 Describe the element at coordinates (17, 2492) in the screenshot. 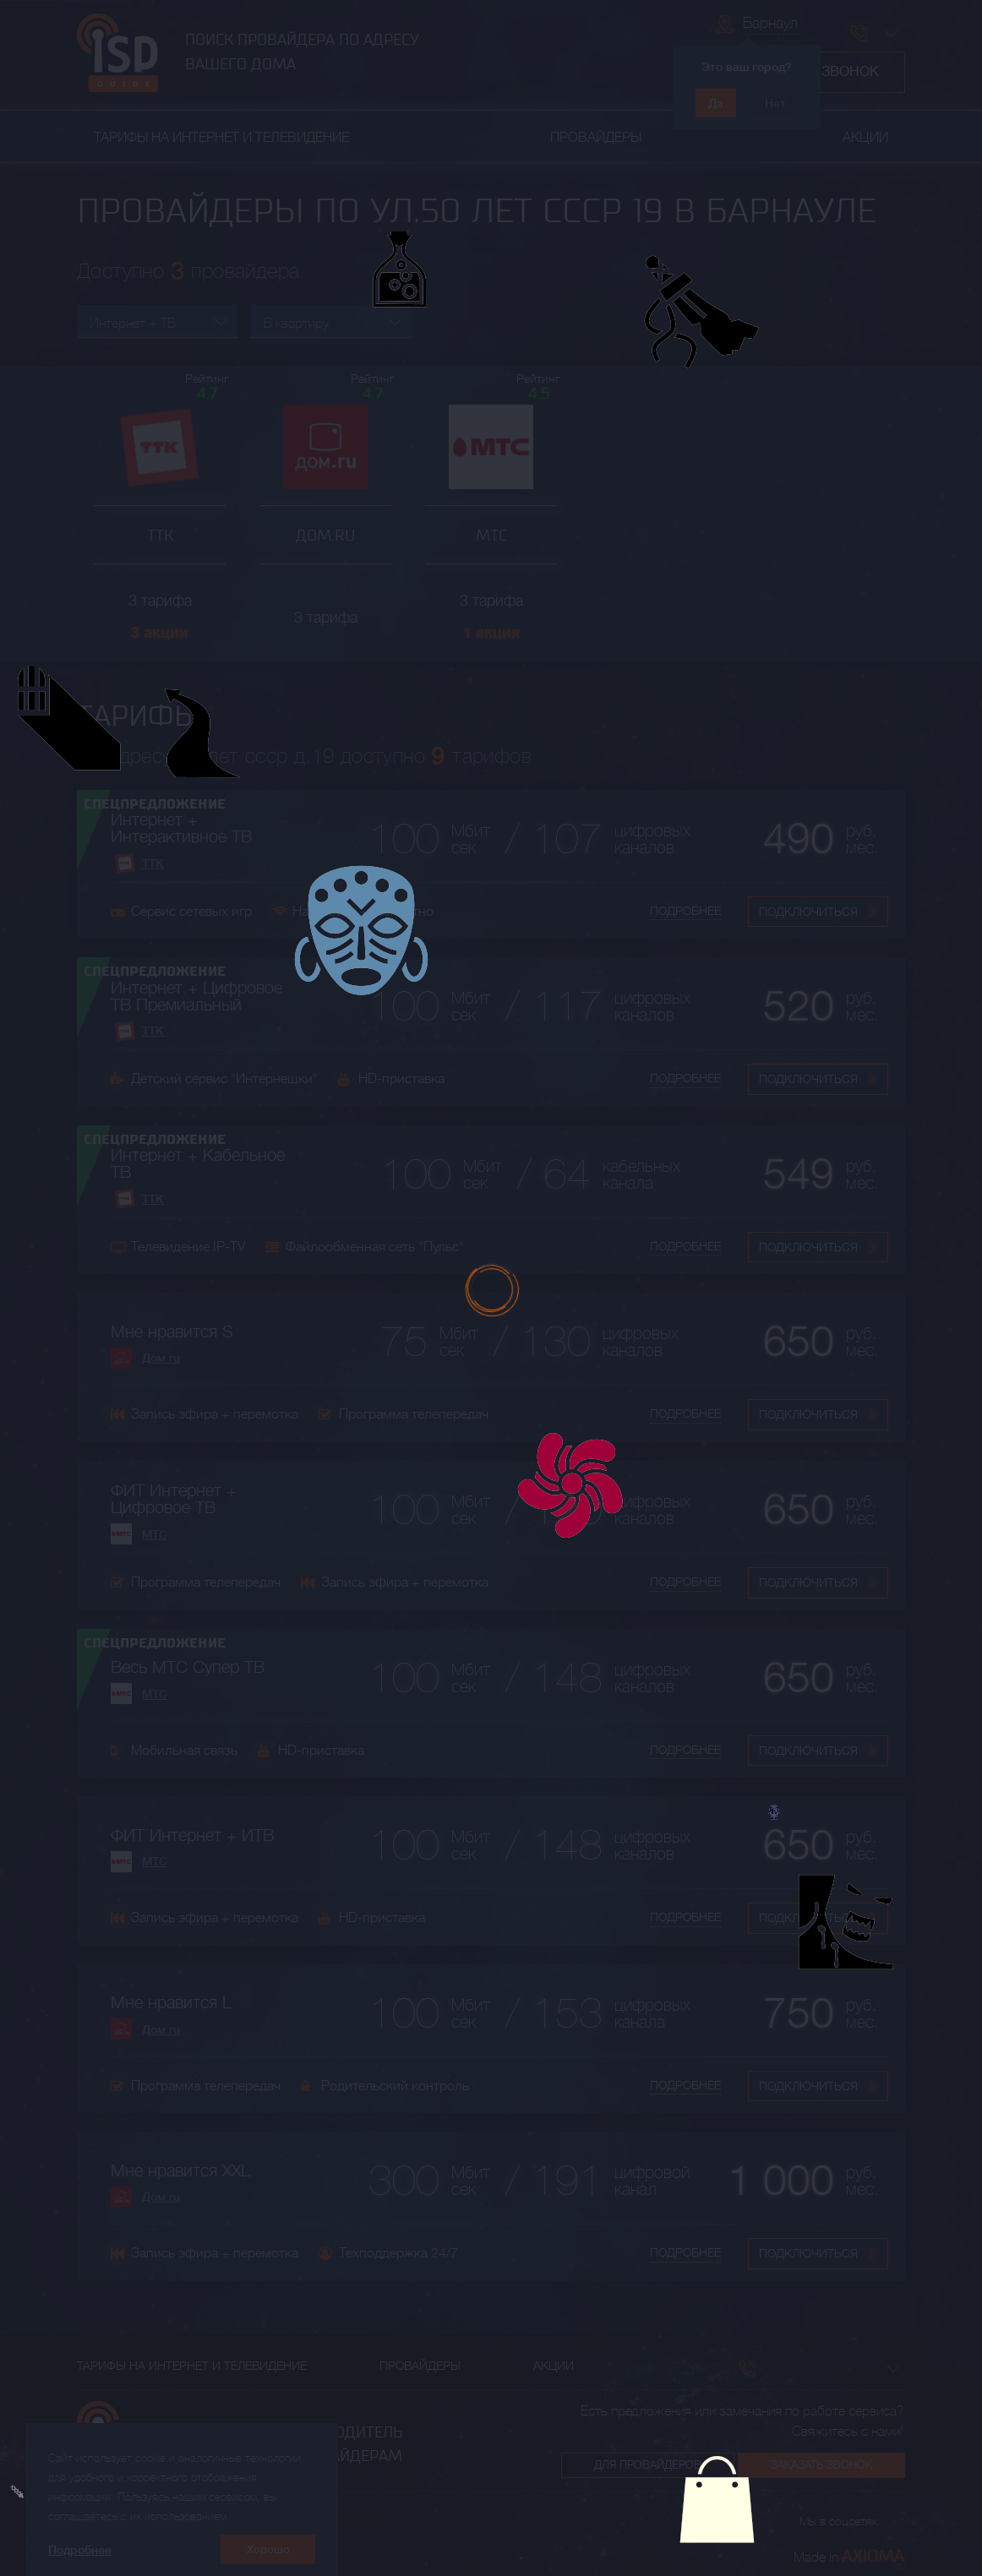

I see `select a thorn or vine-based attack ability` at that location.